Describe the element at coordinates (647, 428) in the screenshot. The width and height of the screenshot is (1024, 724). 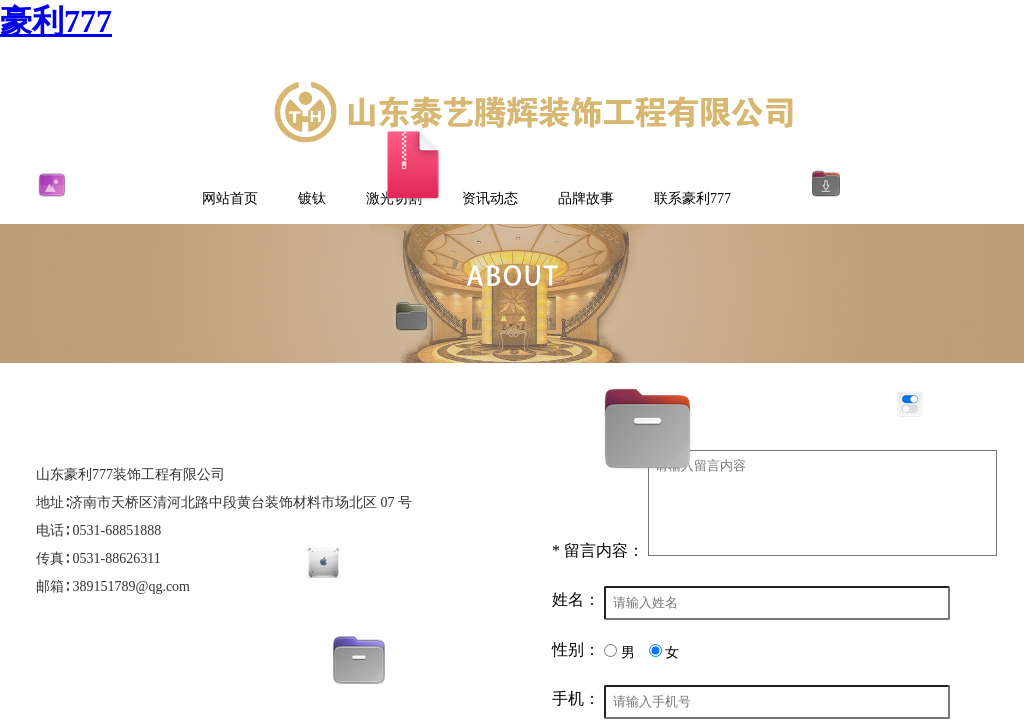
I see `open the file manager` at that location.